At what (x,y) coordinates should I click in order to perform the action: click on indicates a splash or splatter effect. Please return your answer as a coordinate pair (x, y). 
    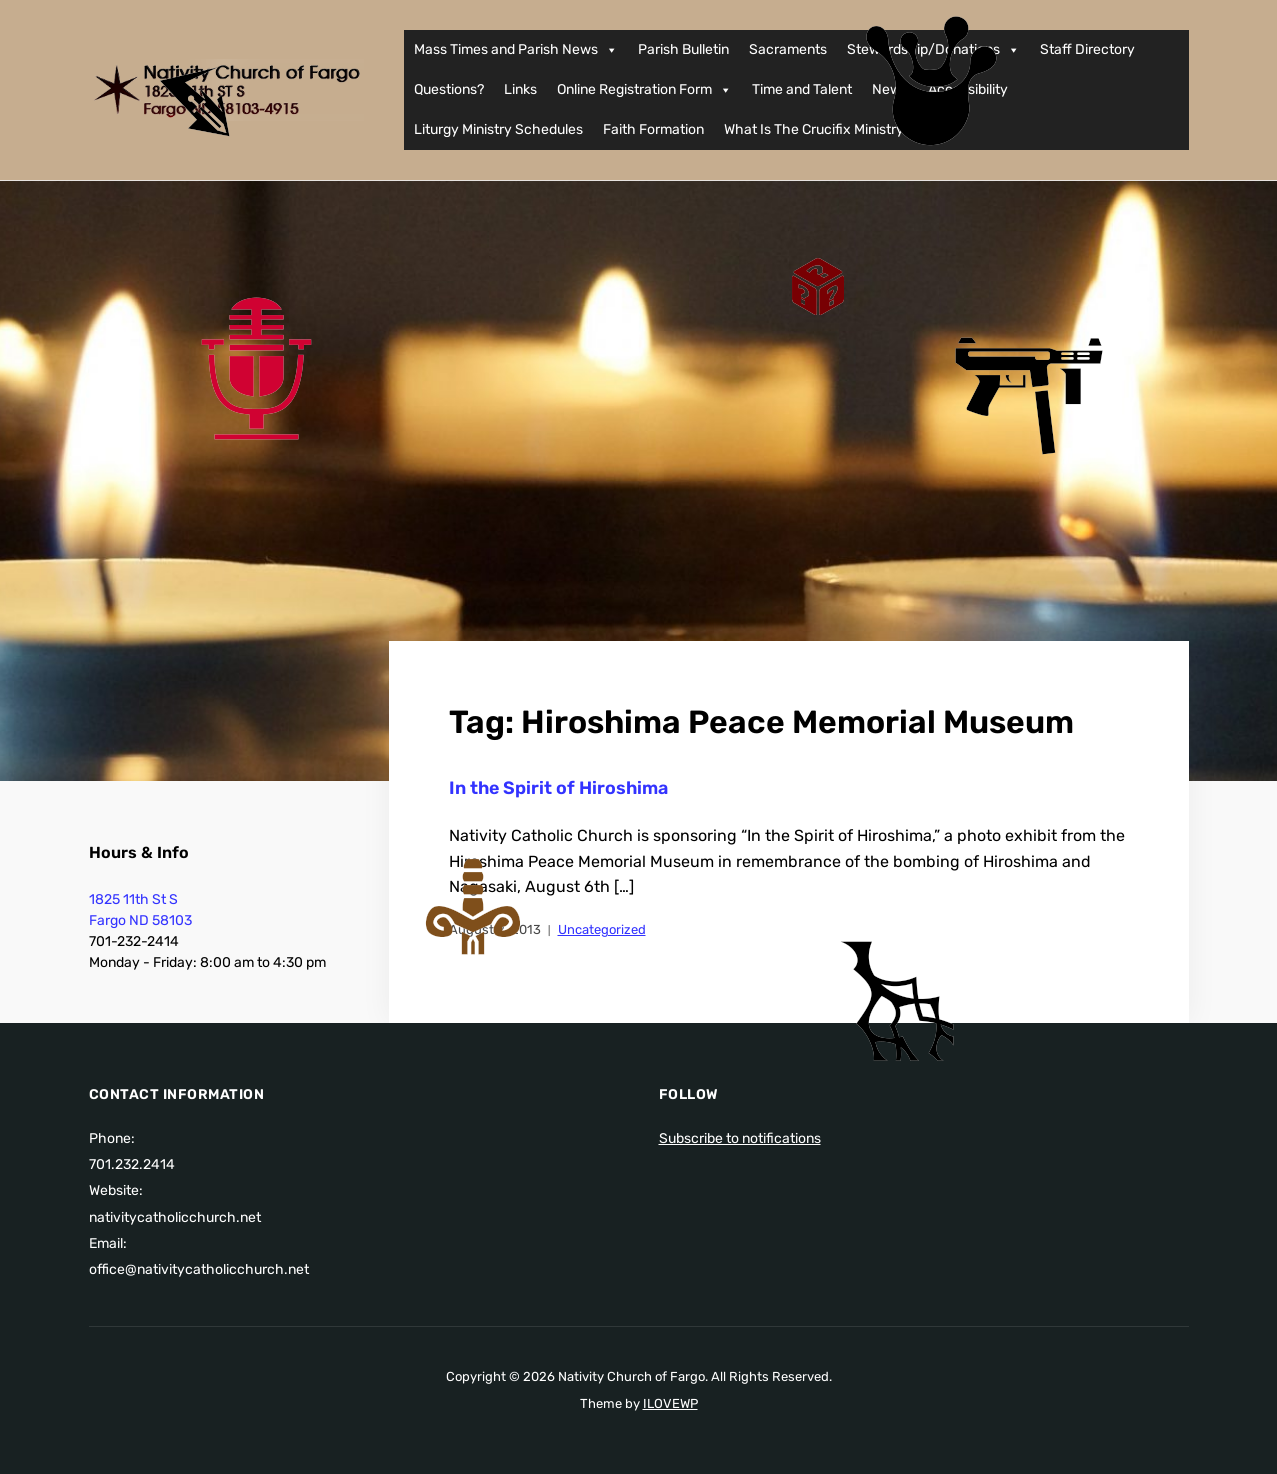
    Looking at the image, I should click on (931, 80).